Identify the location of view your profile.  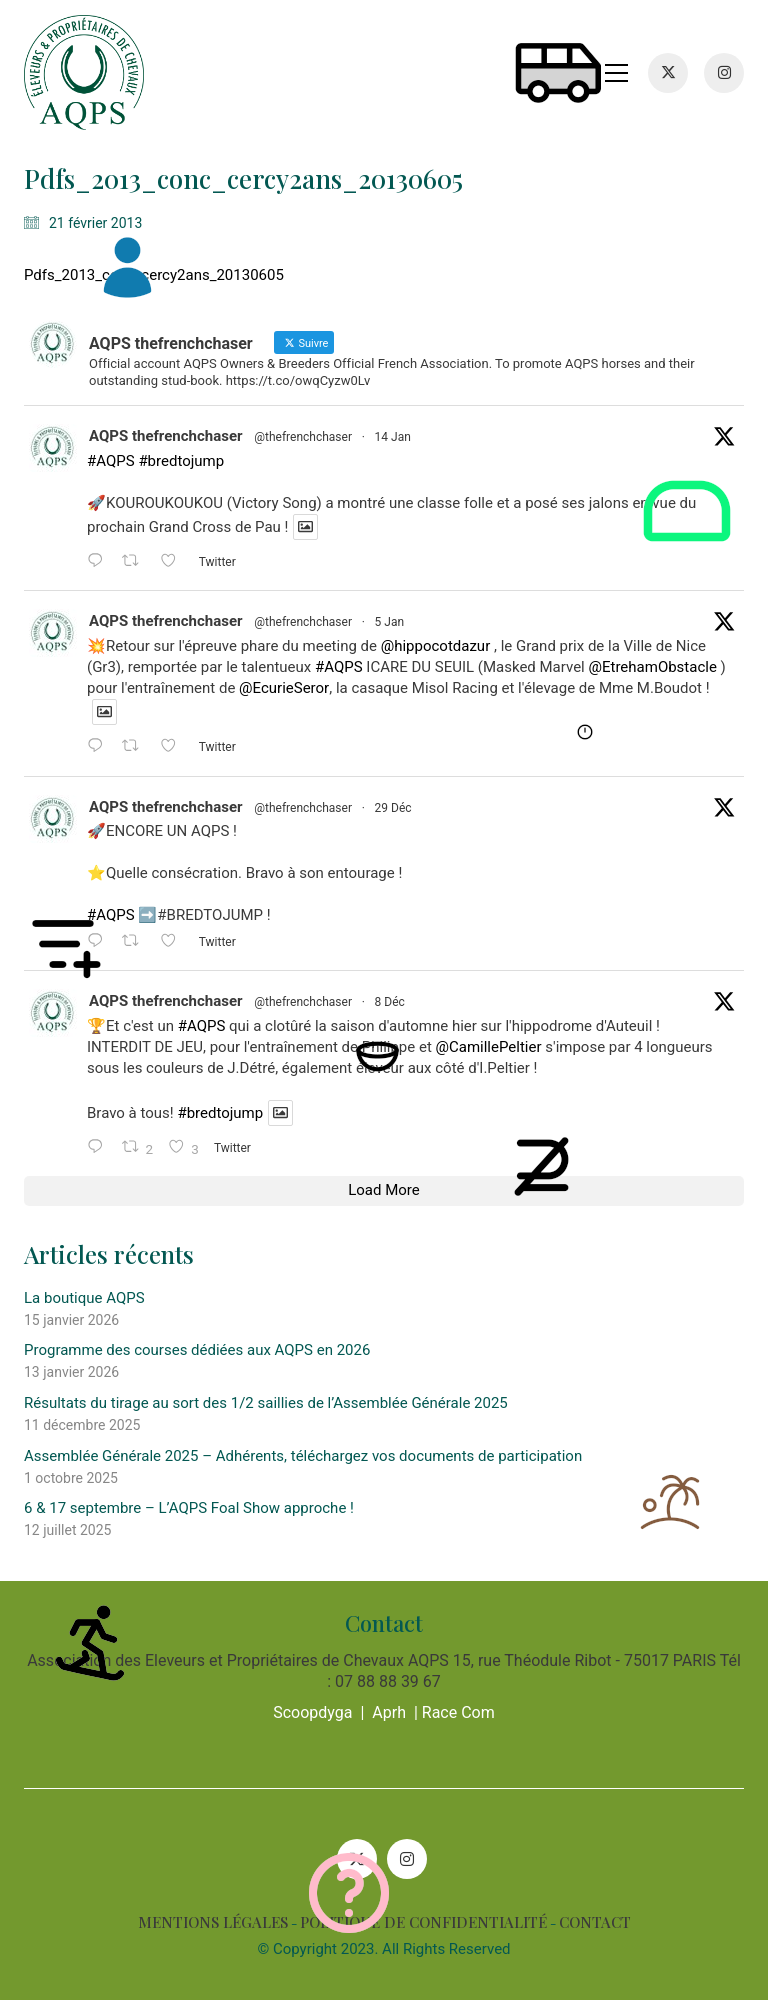
(127, 267).